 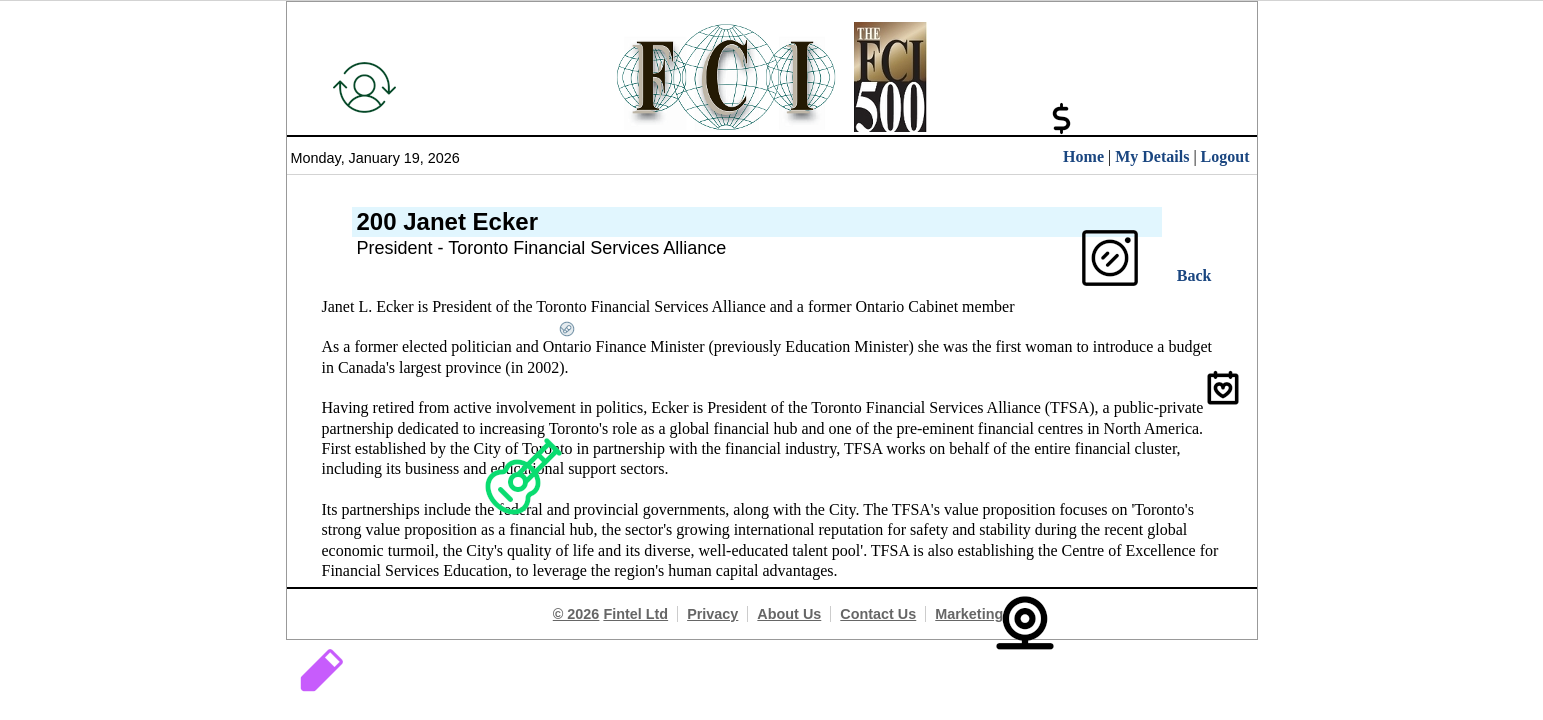 I want to click on view favorite or loved events, so click(x=1223, y=389).